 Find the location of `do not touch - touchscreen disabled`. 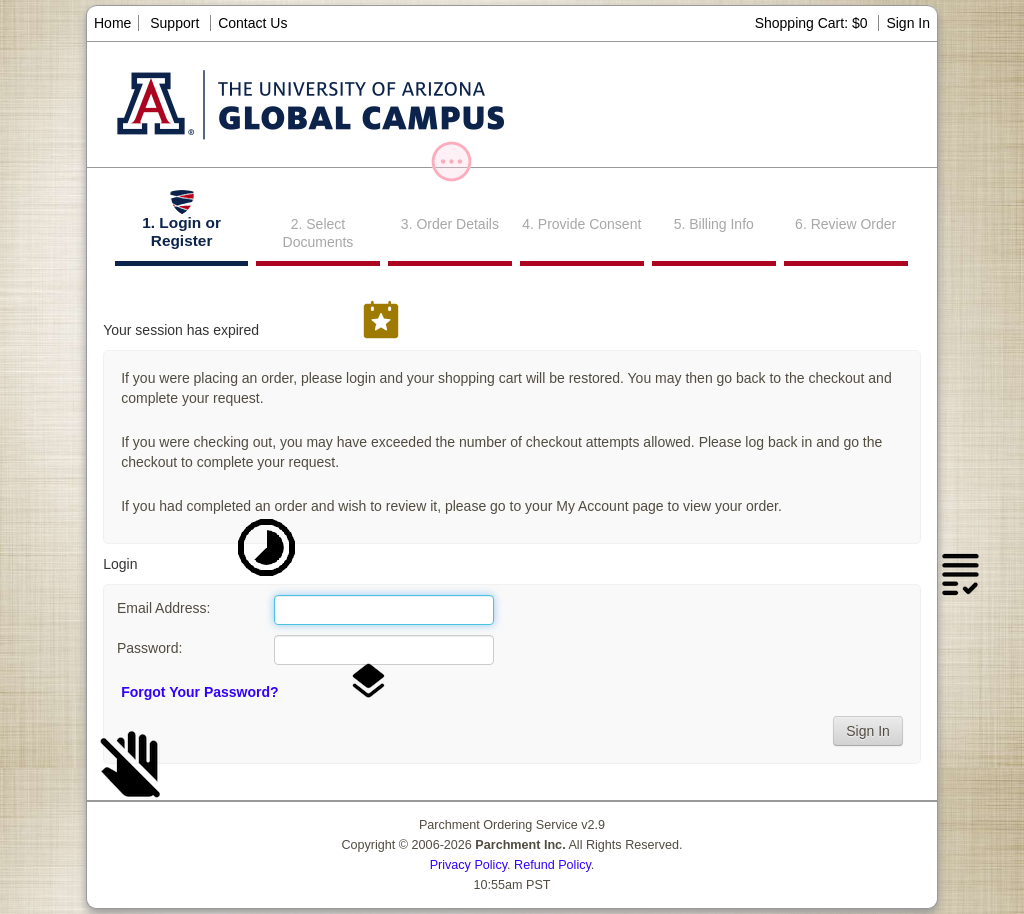

do not touch - touchscreen disabled is located at coordinates (132, 765).